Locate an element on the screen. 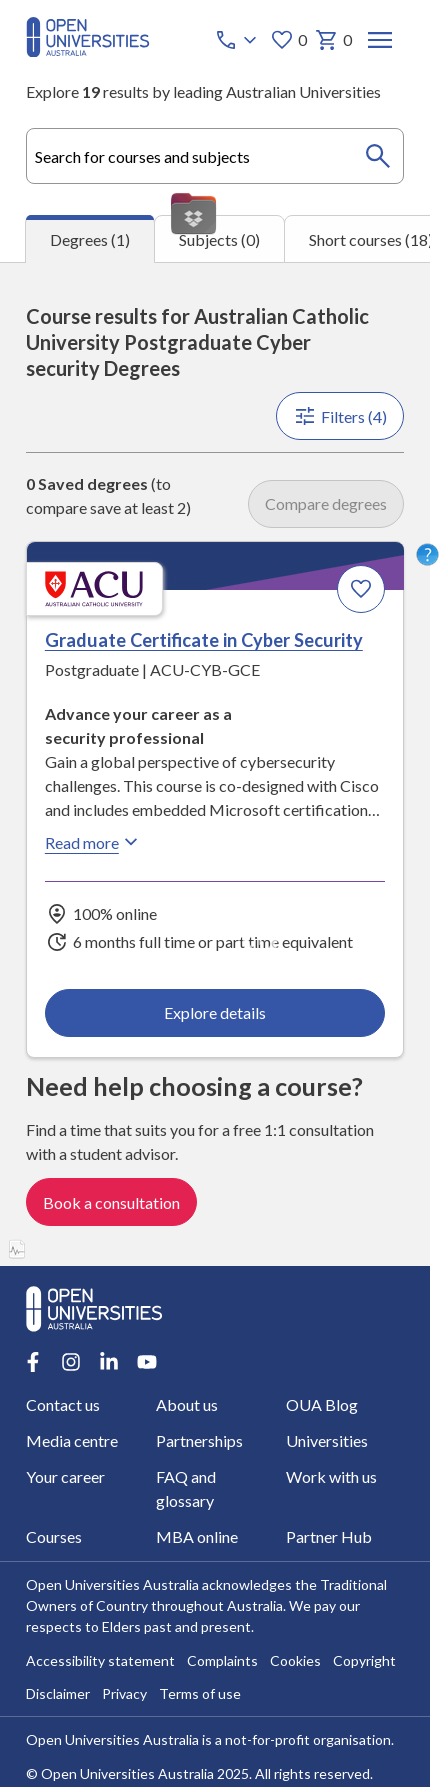 Image resolution: width=445 pixels, height=1787 pixels. open help or support documentation is located at coordinates (427, 554).